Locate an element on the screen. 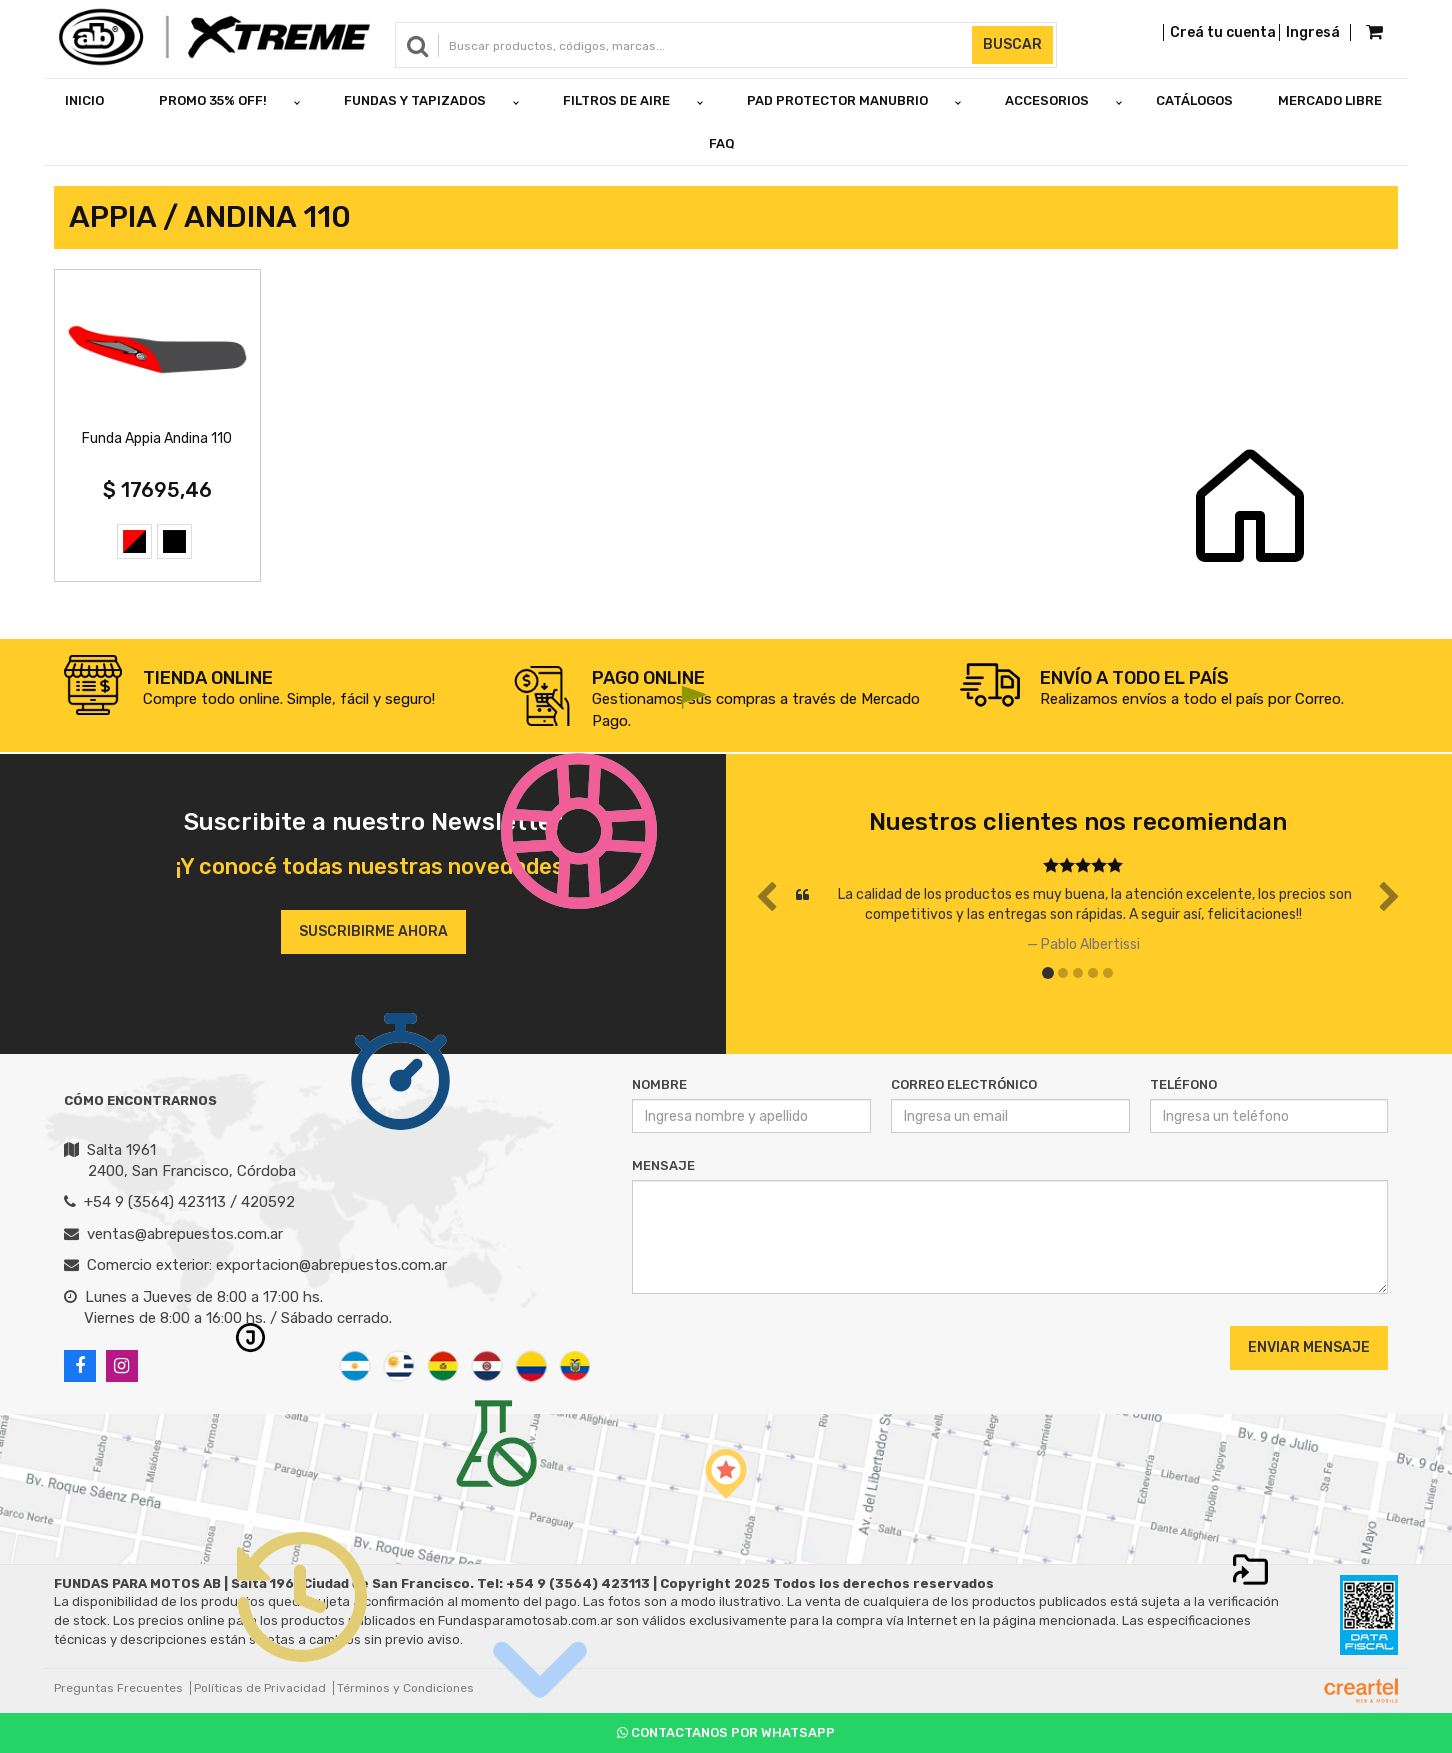 This screenshot has height=1753, width=1452. flag or bookmark an item for later is located at coordinates (691, 697).